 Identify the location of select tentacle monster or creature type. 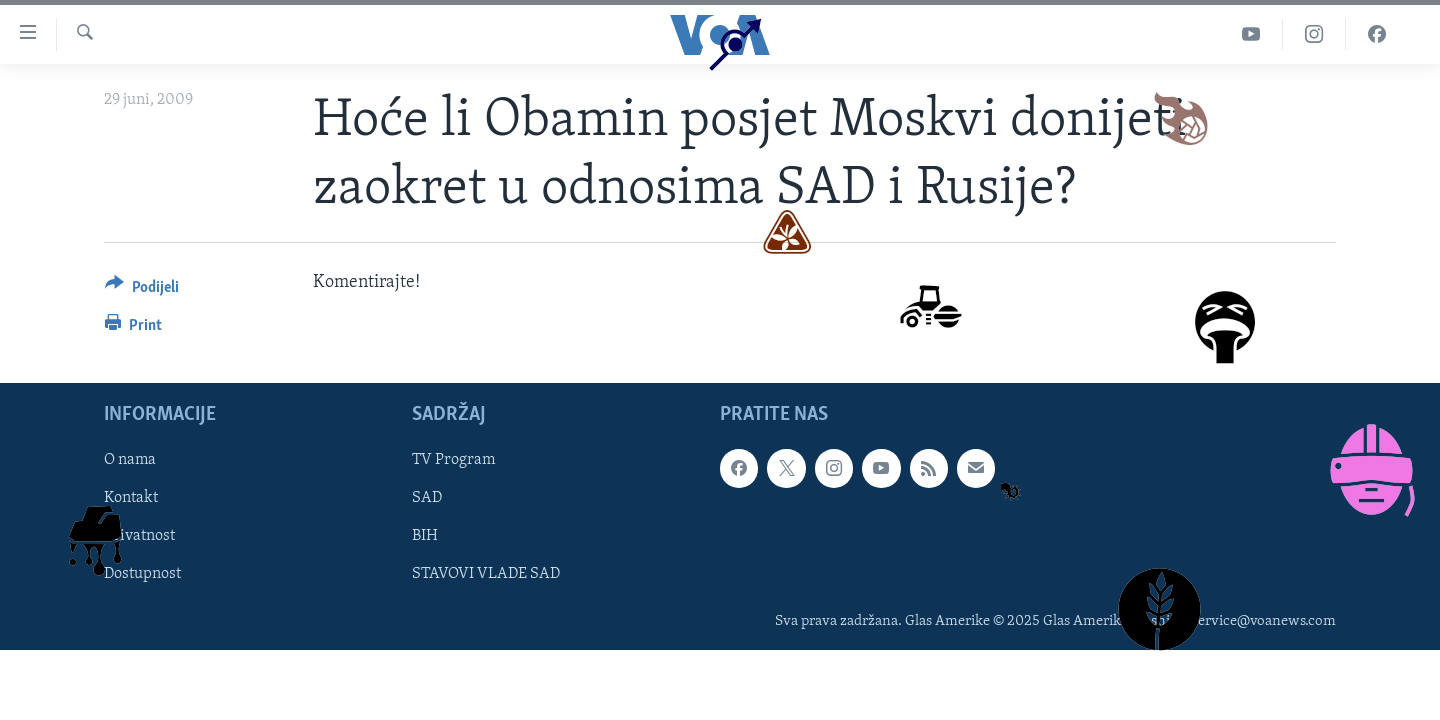
(1011, 492).